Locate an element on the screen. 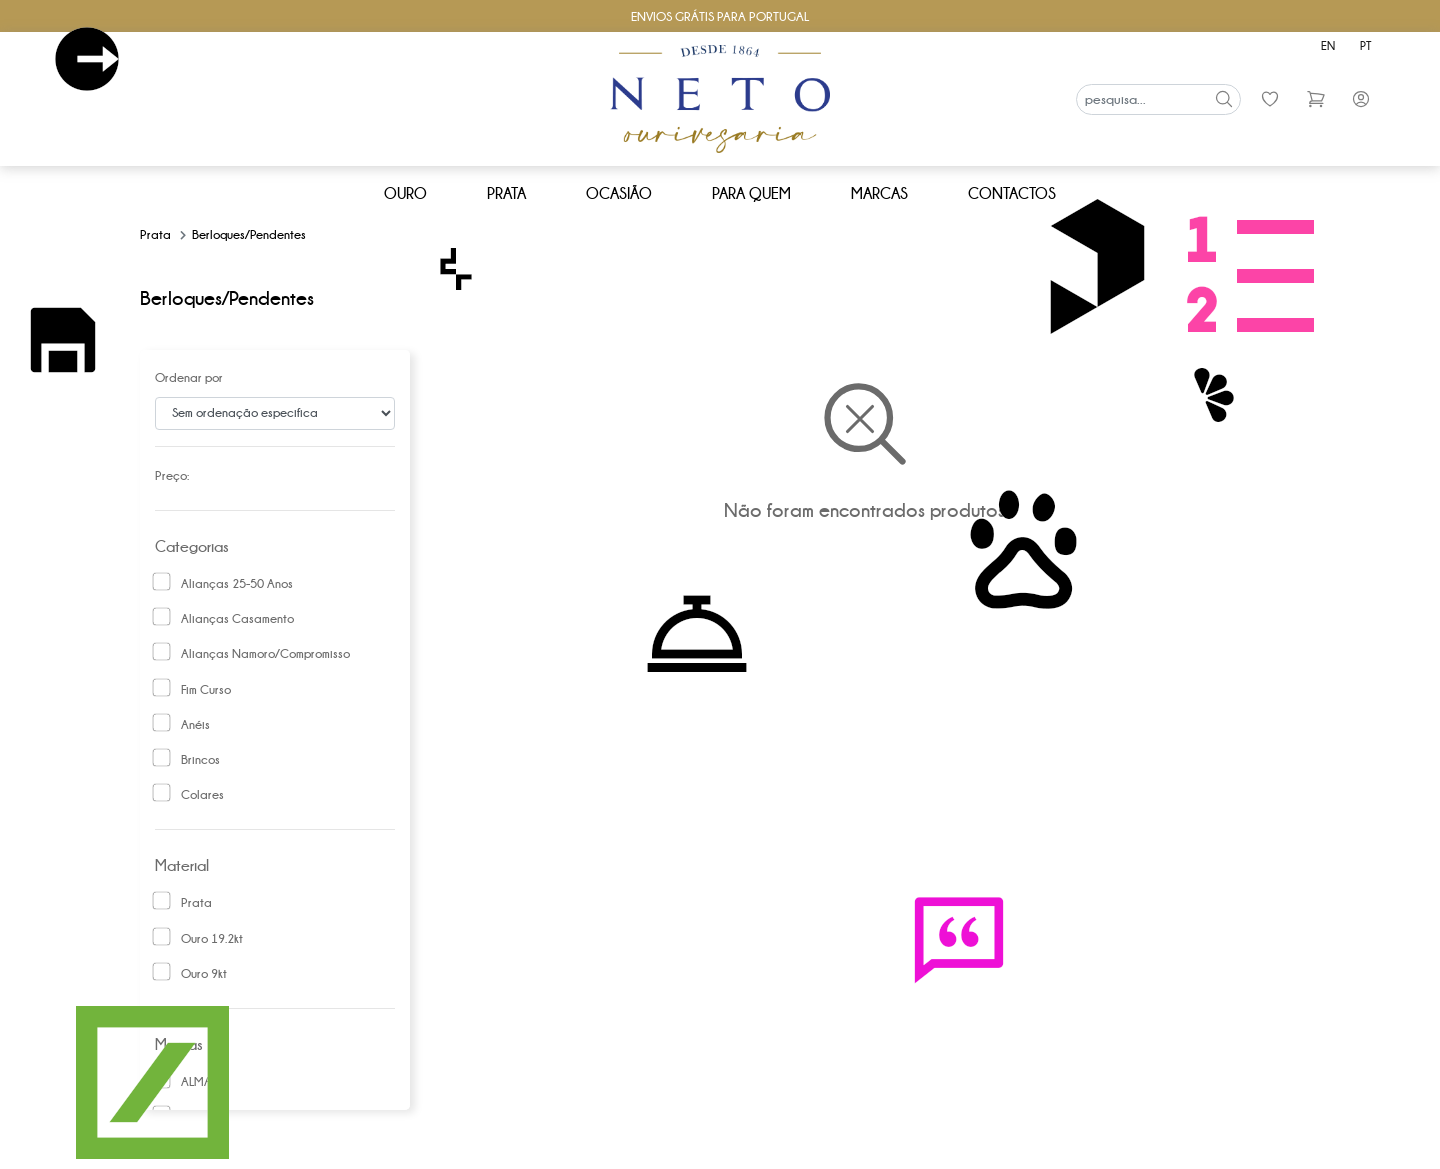  open Baidu app is located at coordinates (1023, 548).